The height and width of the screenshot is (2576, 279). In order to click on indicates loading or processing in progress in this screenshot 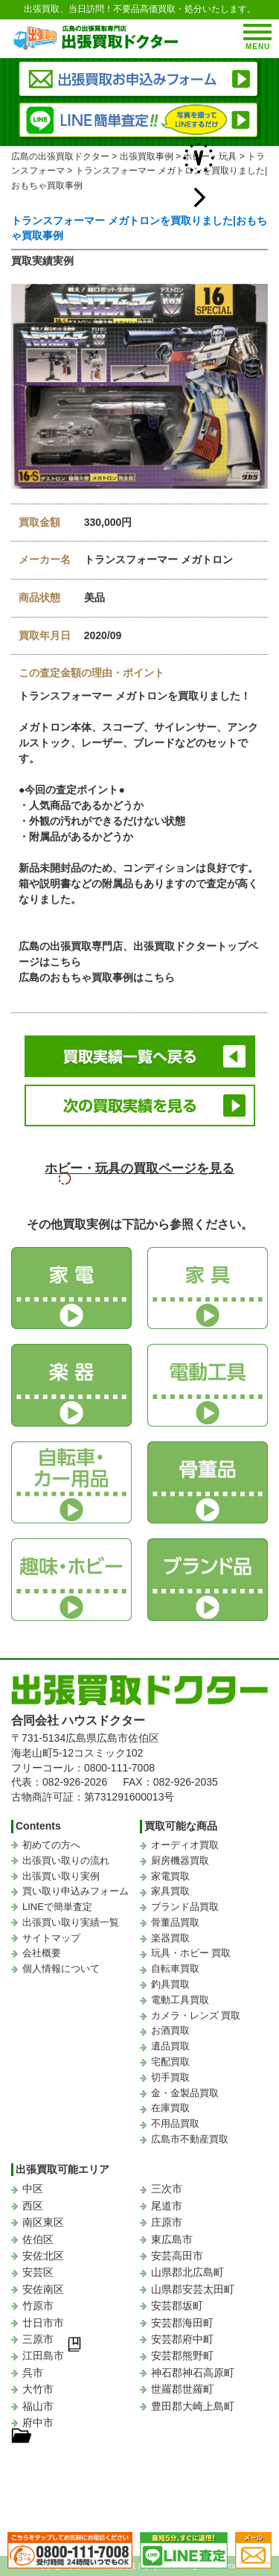, I will do `click(65, 1178)`.